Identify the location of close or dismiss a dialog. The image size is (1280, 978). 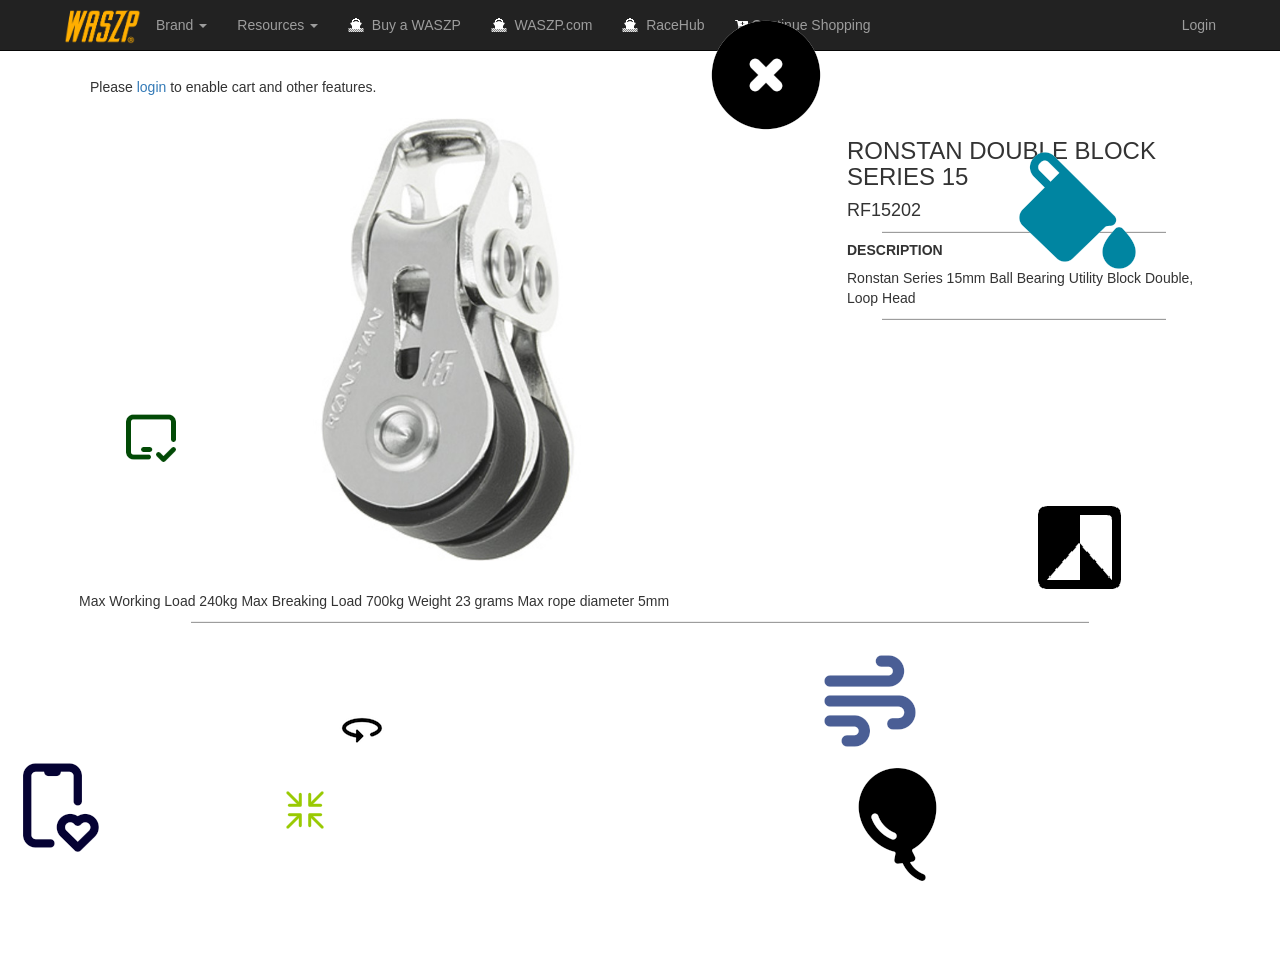
(766, 75).